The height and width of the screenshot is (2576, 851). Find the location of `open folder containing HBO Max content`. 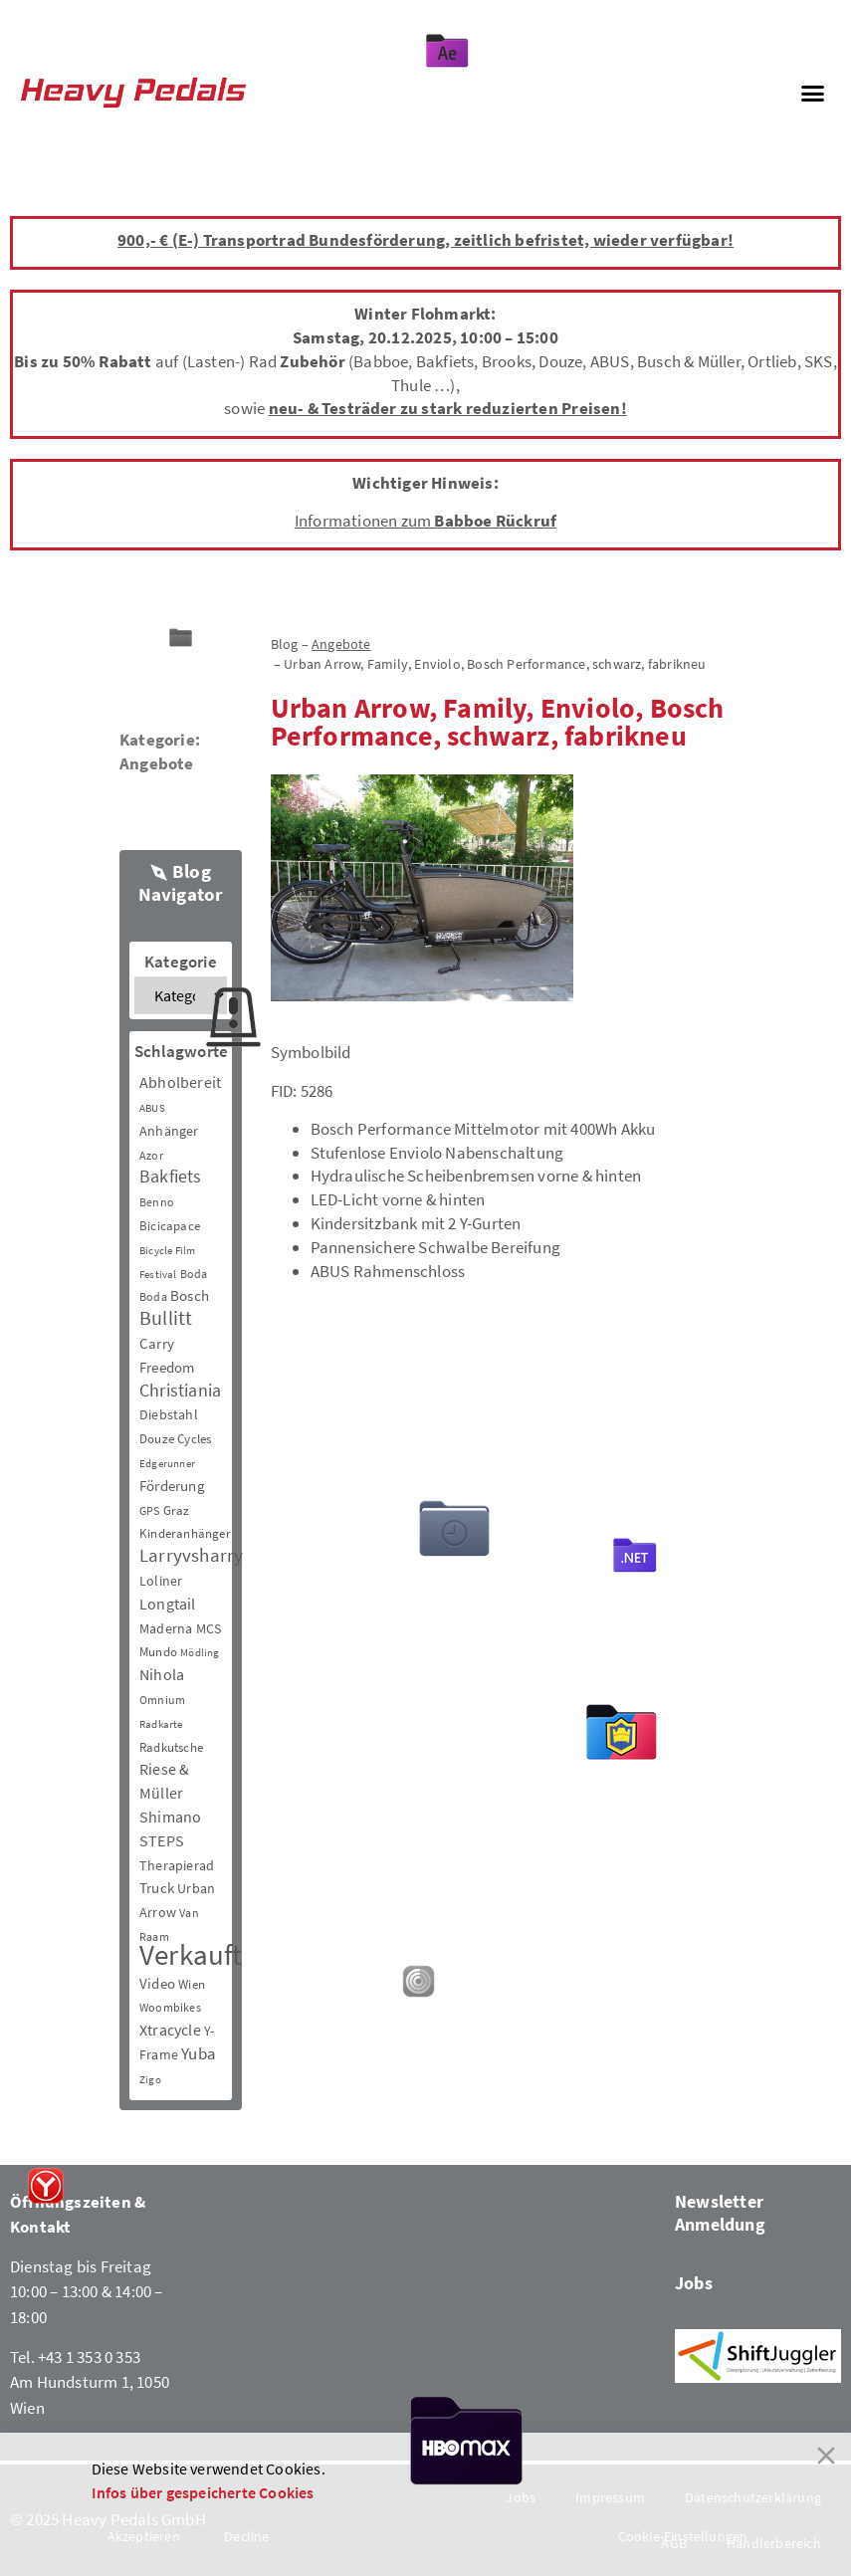

open folder containing HBO Max content is located at coordinates (466, 2444).